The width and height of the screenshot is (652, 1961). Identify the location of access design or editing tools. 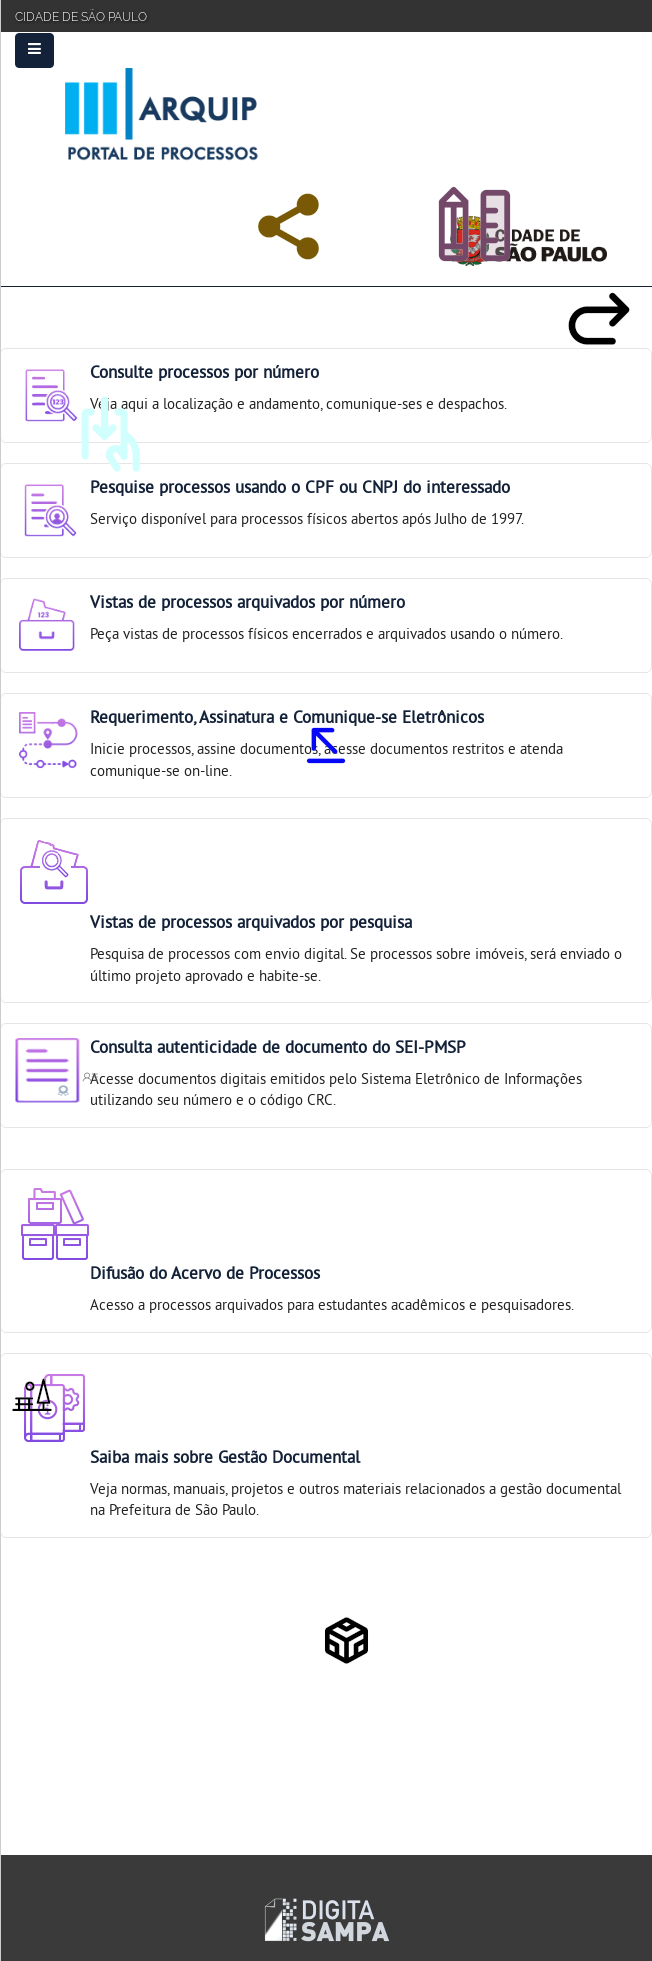
(474, 225).